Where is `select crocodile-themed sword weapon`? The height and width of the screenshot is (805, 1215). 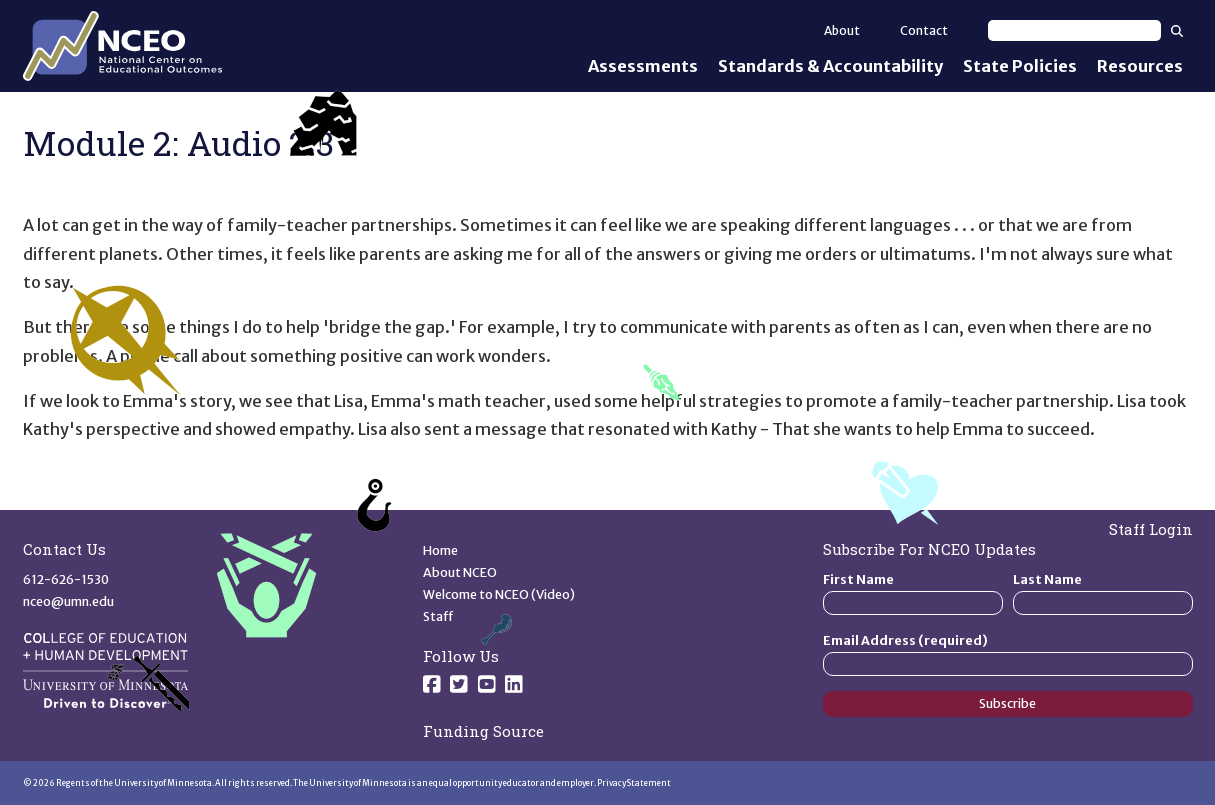 select crocodile-themed sword weapon is located at coordinates (161, 683).